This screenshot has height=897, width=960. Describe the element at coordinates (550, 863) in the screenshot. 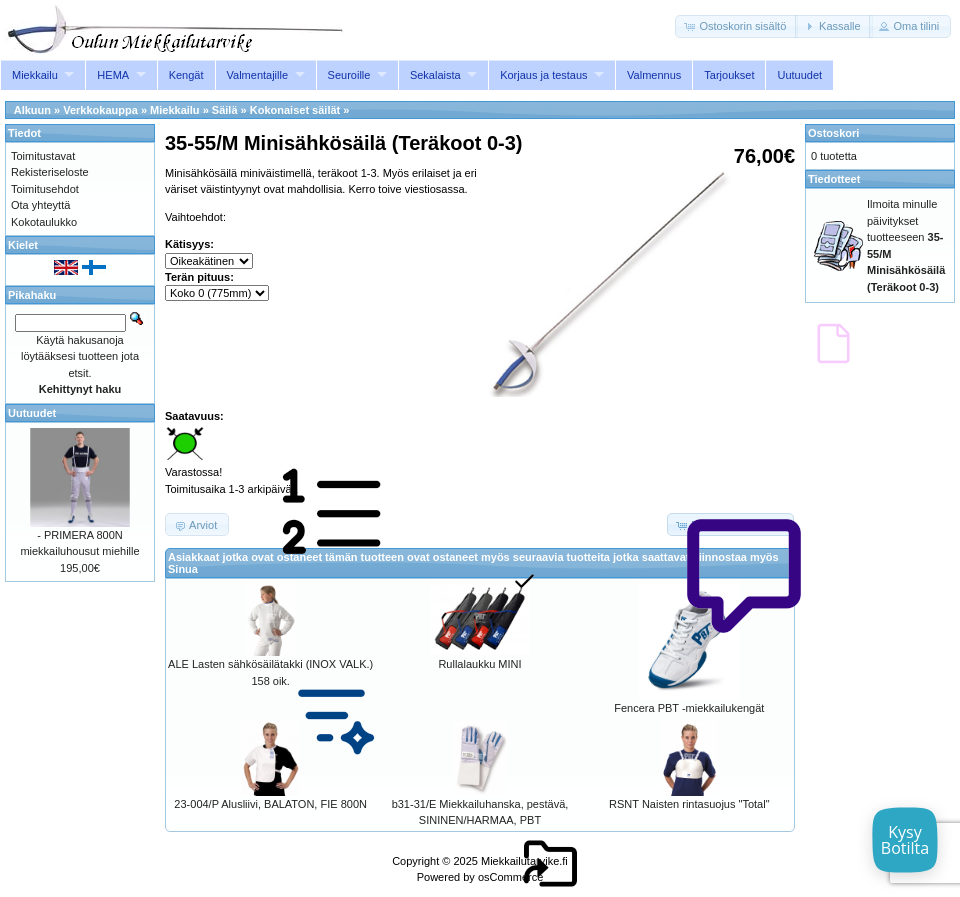

I see `access a linked or shortcut folder` at that location.